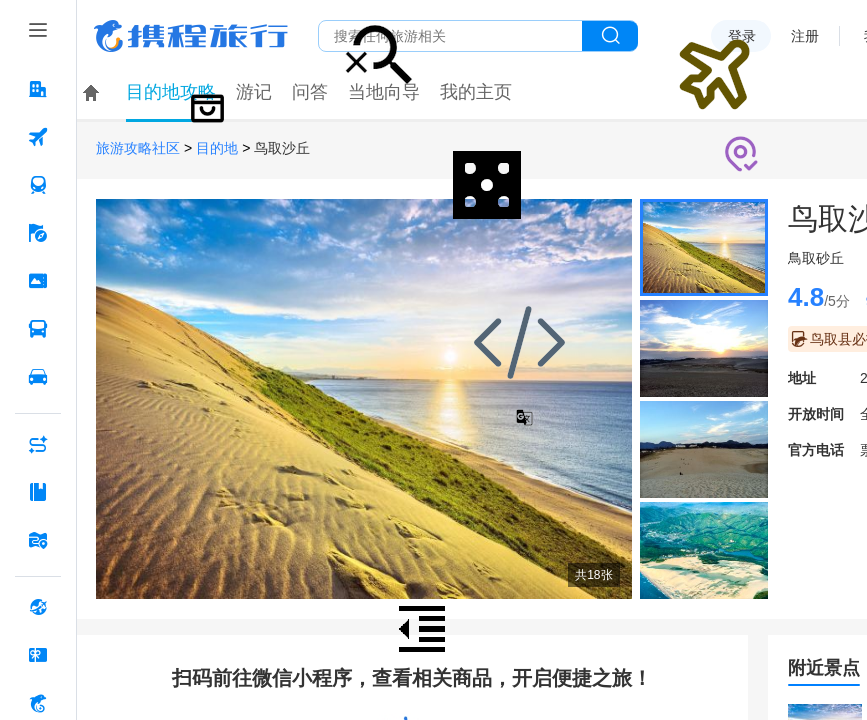  Describe the element at coordinates (524, 417) in the screenshot. I see `translate text using Google Translate` at that location.